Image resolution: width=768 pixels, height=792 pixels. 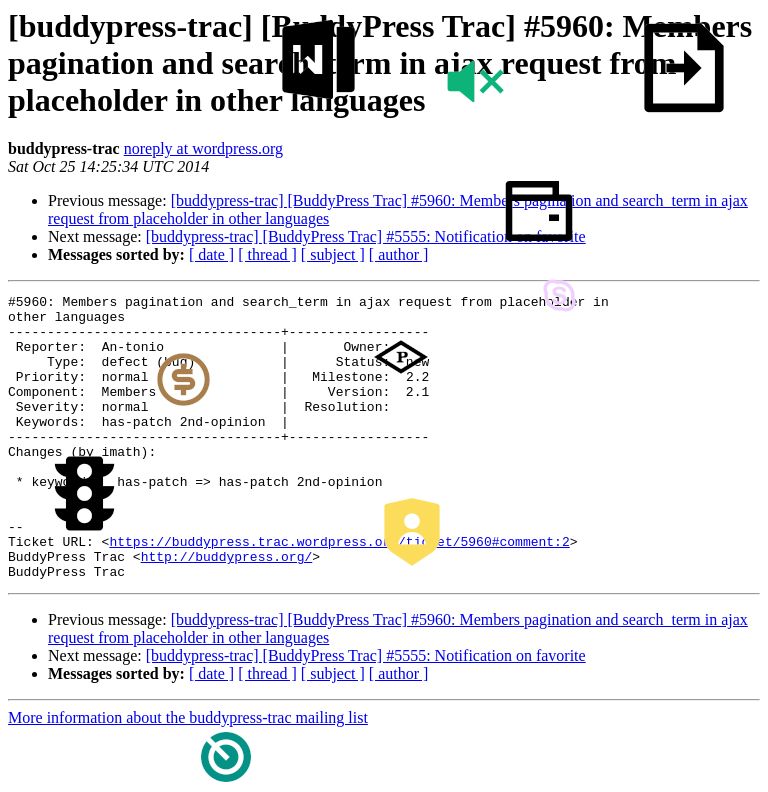 I want to click on transfer or export a file, so click(x=684, y=68).